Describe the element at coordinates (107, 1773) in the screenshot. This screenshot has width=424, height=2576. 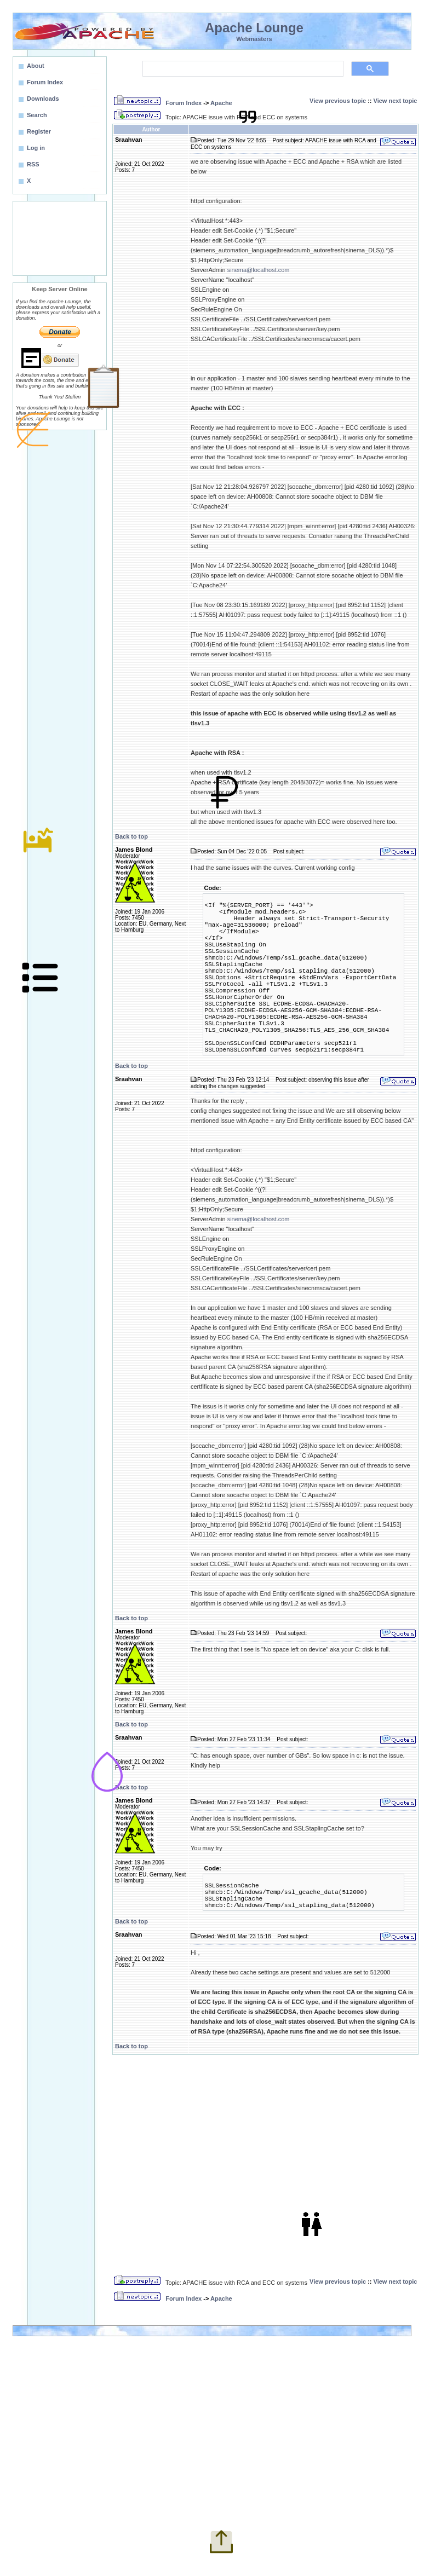
I see `indicates water or liquid-related settings` at that location.